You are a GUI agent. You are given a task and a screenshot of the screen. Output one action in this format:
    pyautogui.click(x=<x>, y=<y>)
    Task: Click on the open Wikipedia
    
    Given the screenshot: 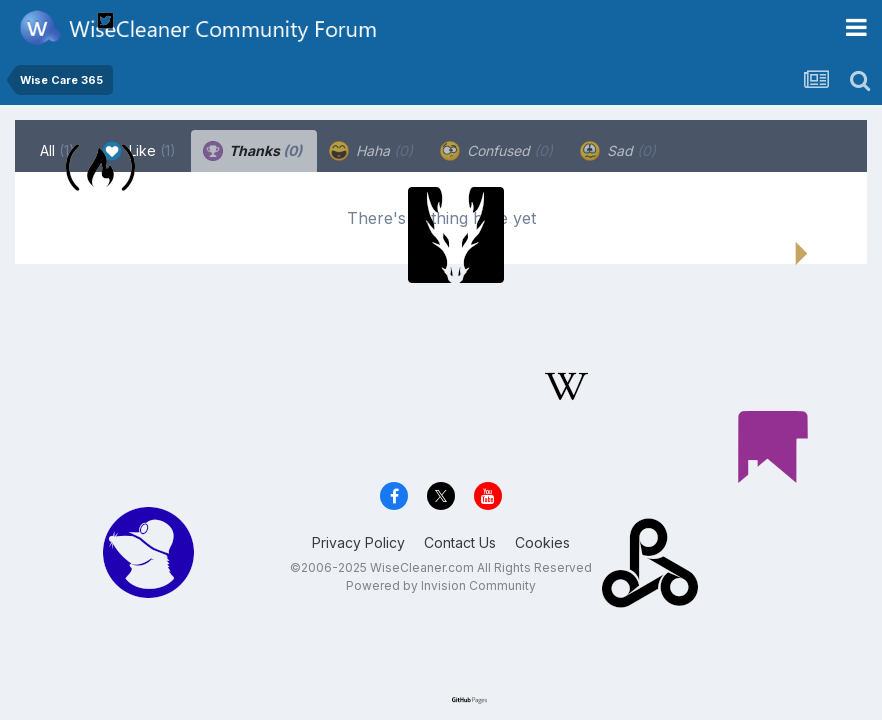 What is the action you would take?
    pyautogui.click(x=566, y=386)
    